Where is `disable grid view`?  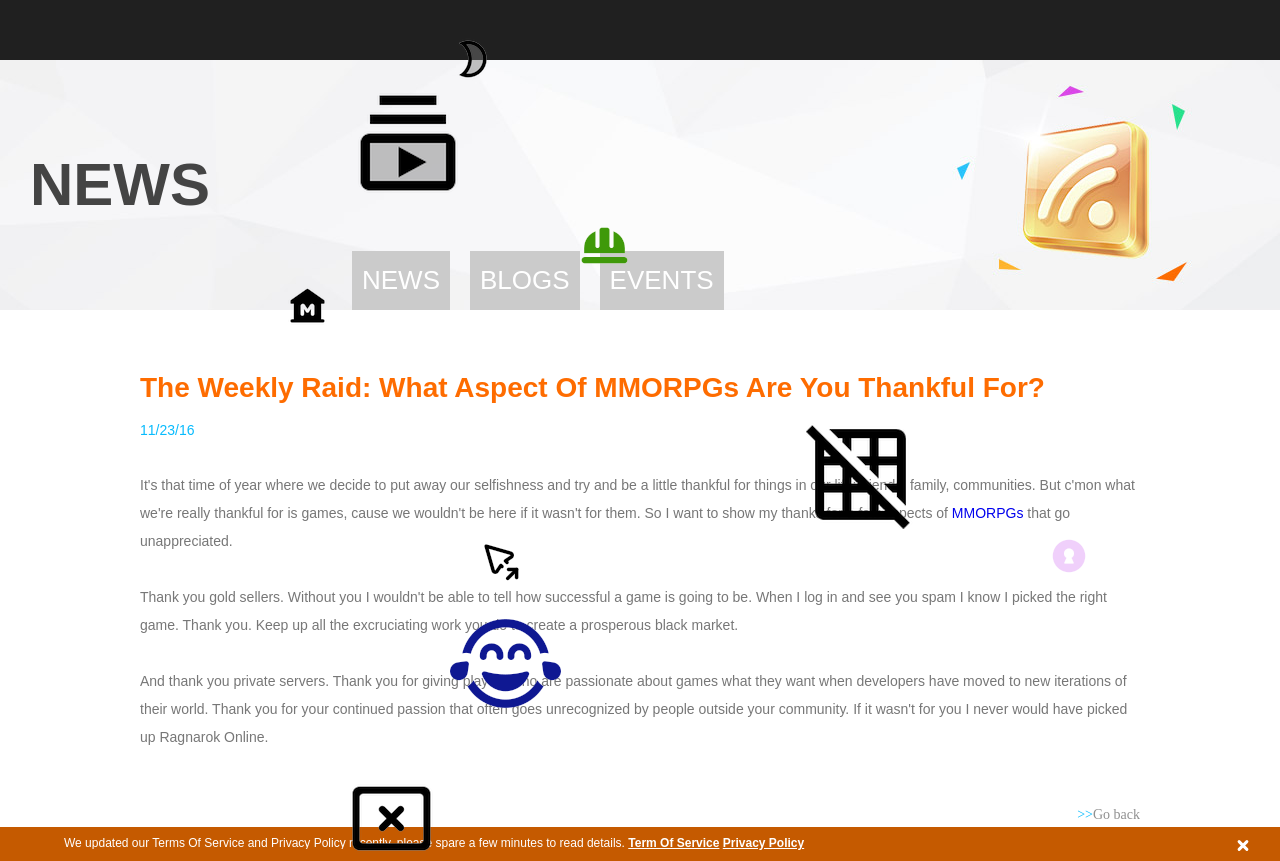 disable grid view is located at coordinates (860, 474).